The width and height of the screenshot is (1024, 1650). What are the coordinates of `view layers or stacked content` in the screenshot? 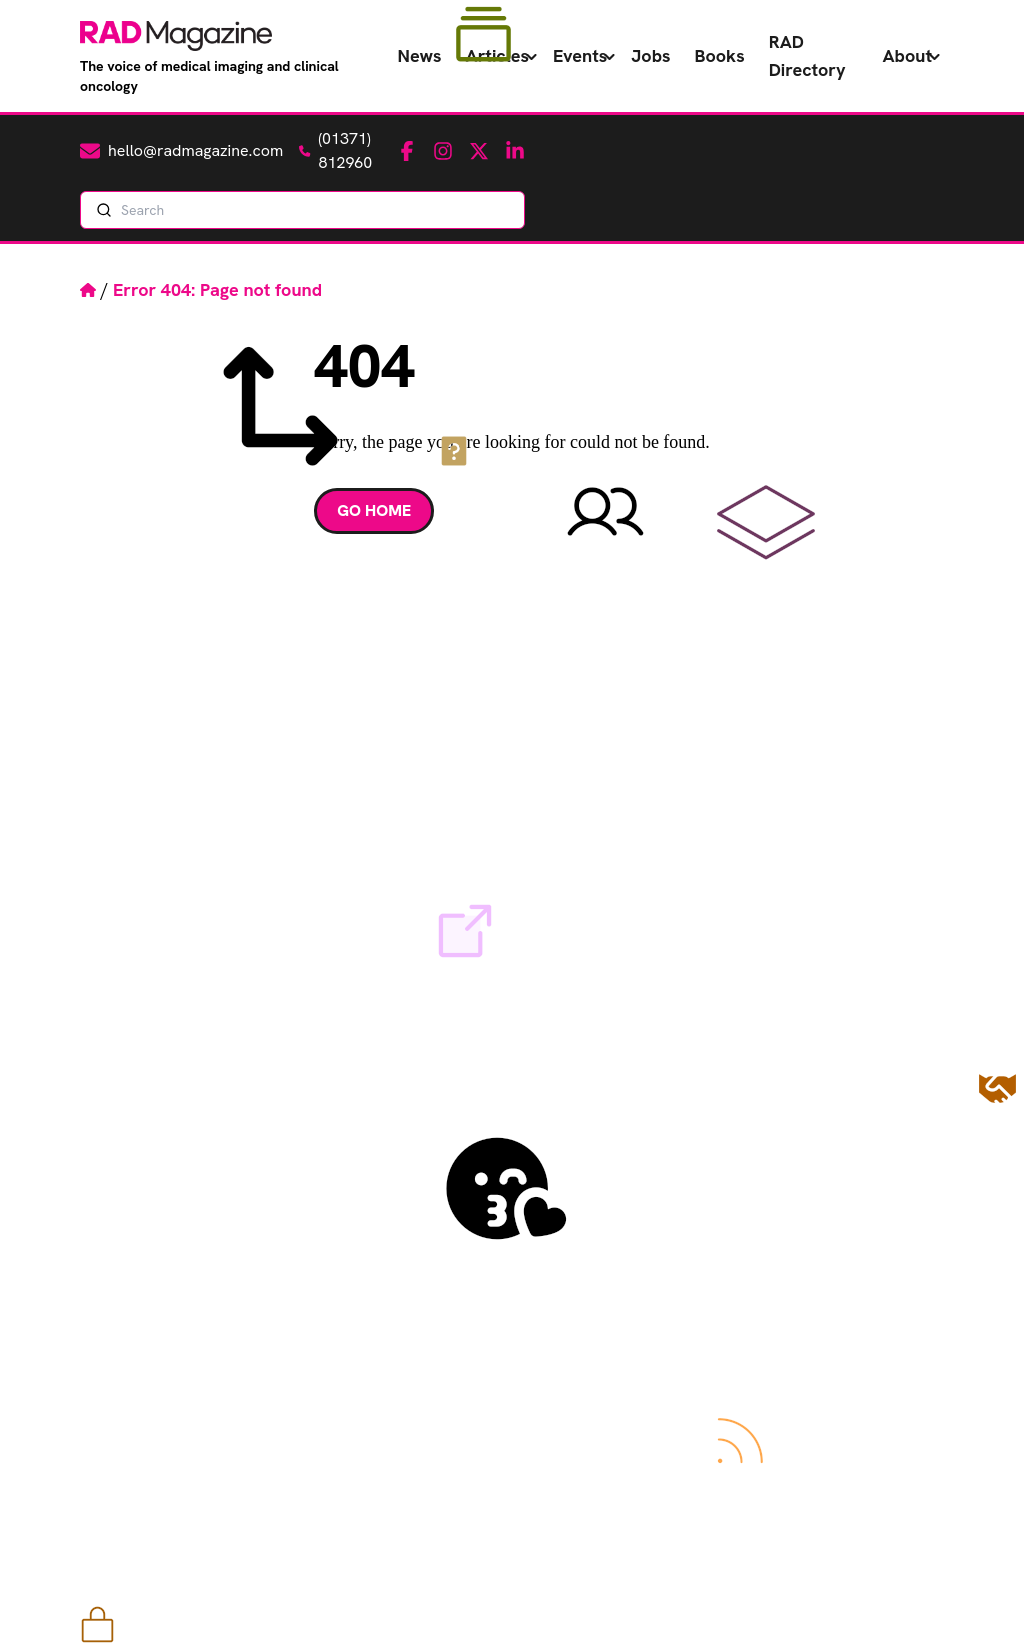 It's located at (766, 524).